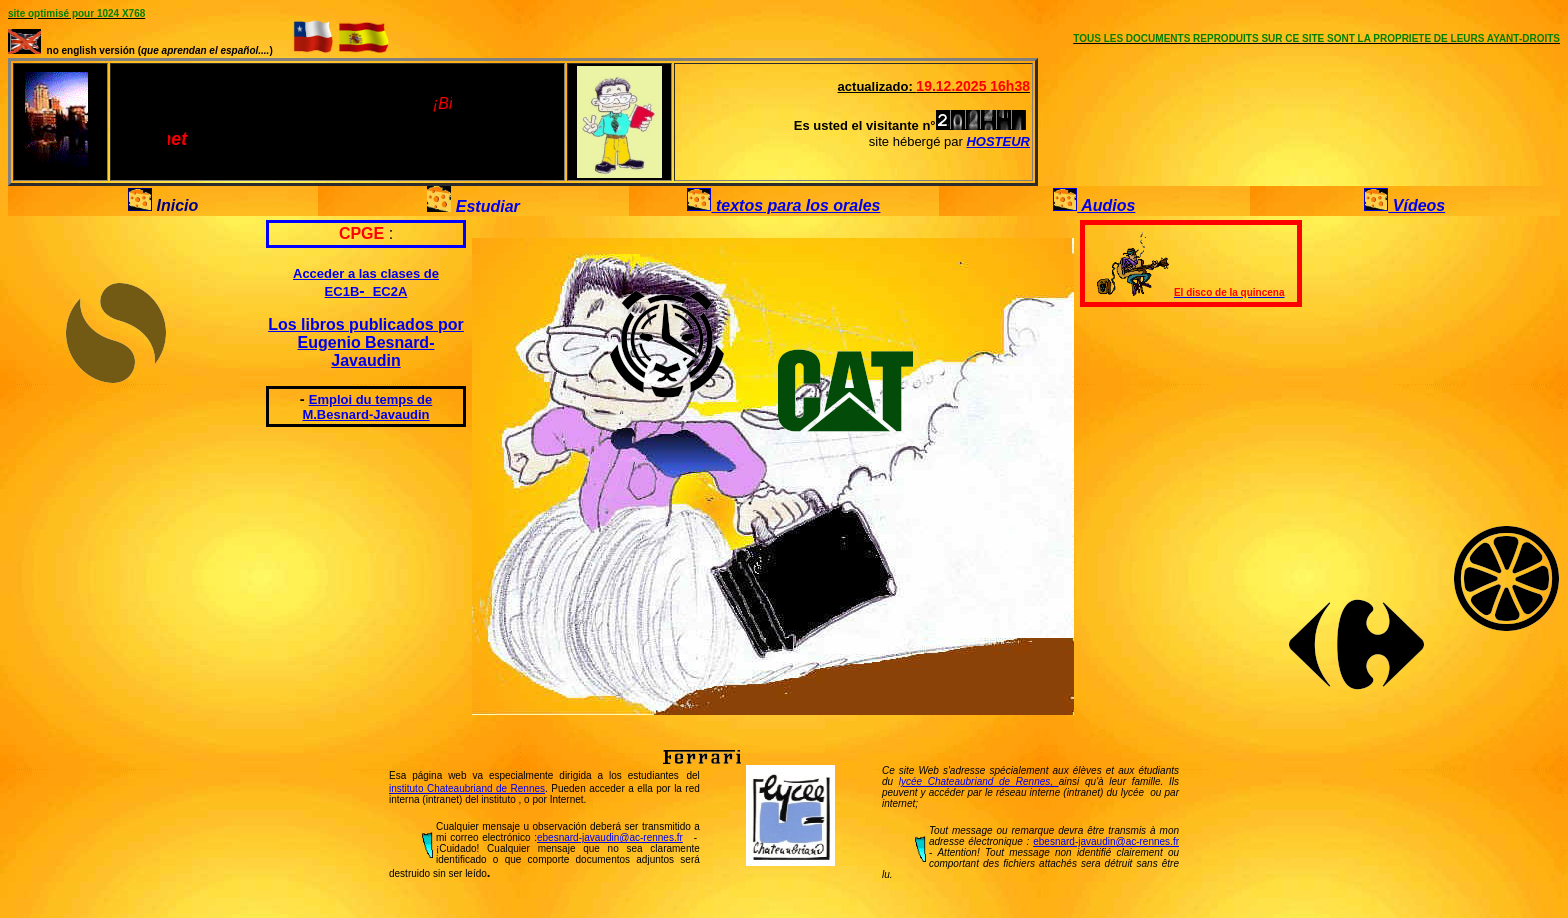 The width and height of the screenshot is (1568, 918). What do you see at coordinates (1506, 578) in the screenshot?
I see `juce audio framework logo` at bounding box center [1506, 578].